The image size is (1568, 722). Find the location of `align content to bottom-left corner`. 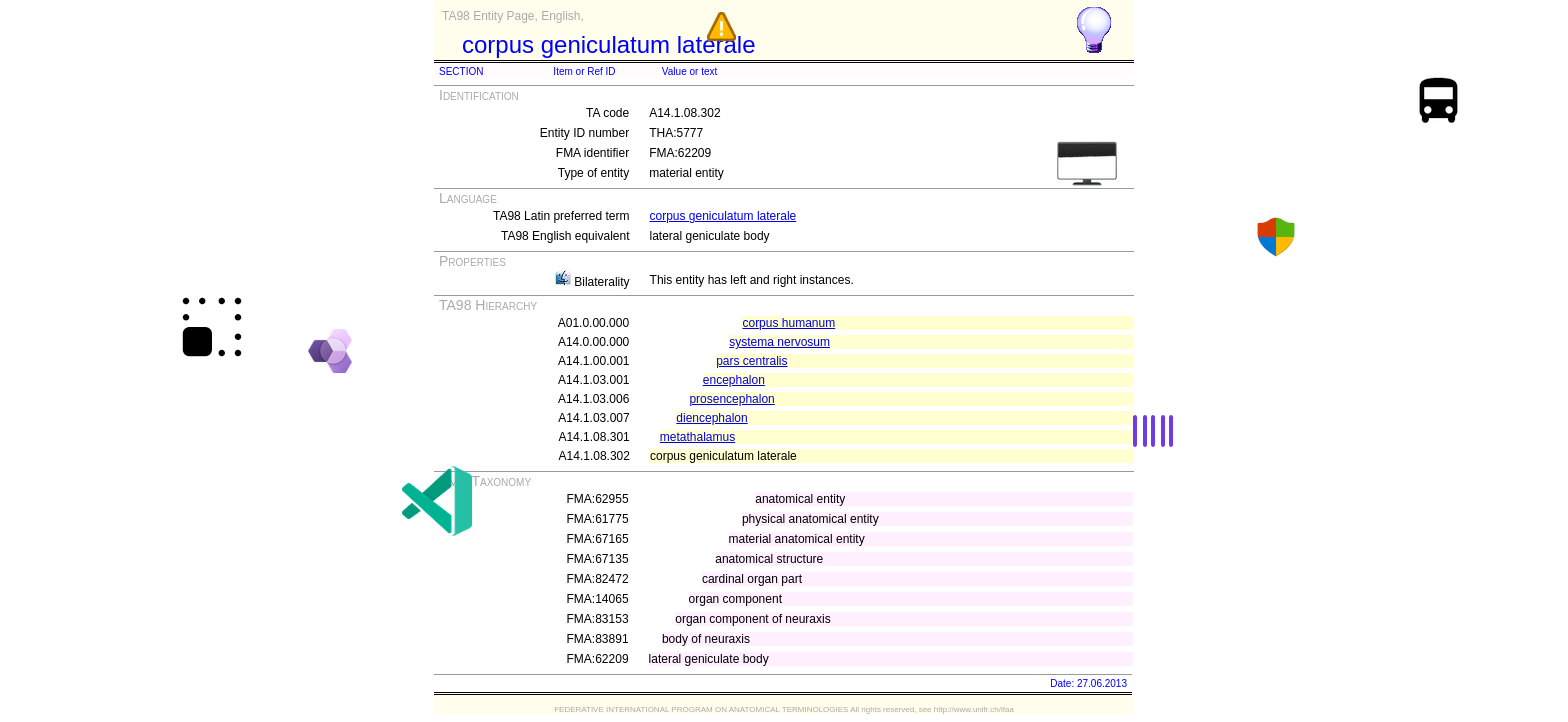

align content to bottom-left corner is located at coordinates (212, 327).